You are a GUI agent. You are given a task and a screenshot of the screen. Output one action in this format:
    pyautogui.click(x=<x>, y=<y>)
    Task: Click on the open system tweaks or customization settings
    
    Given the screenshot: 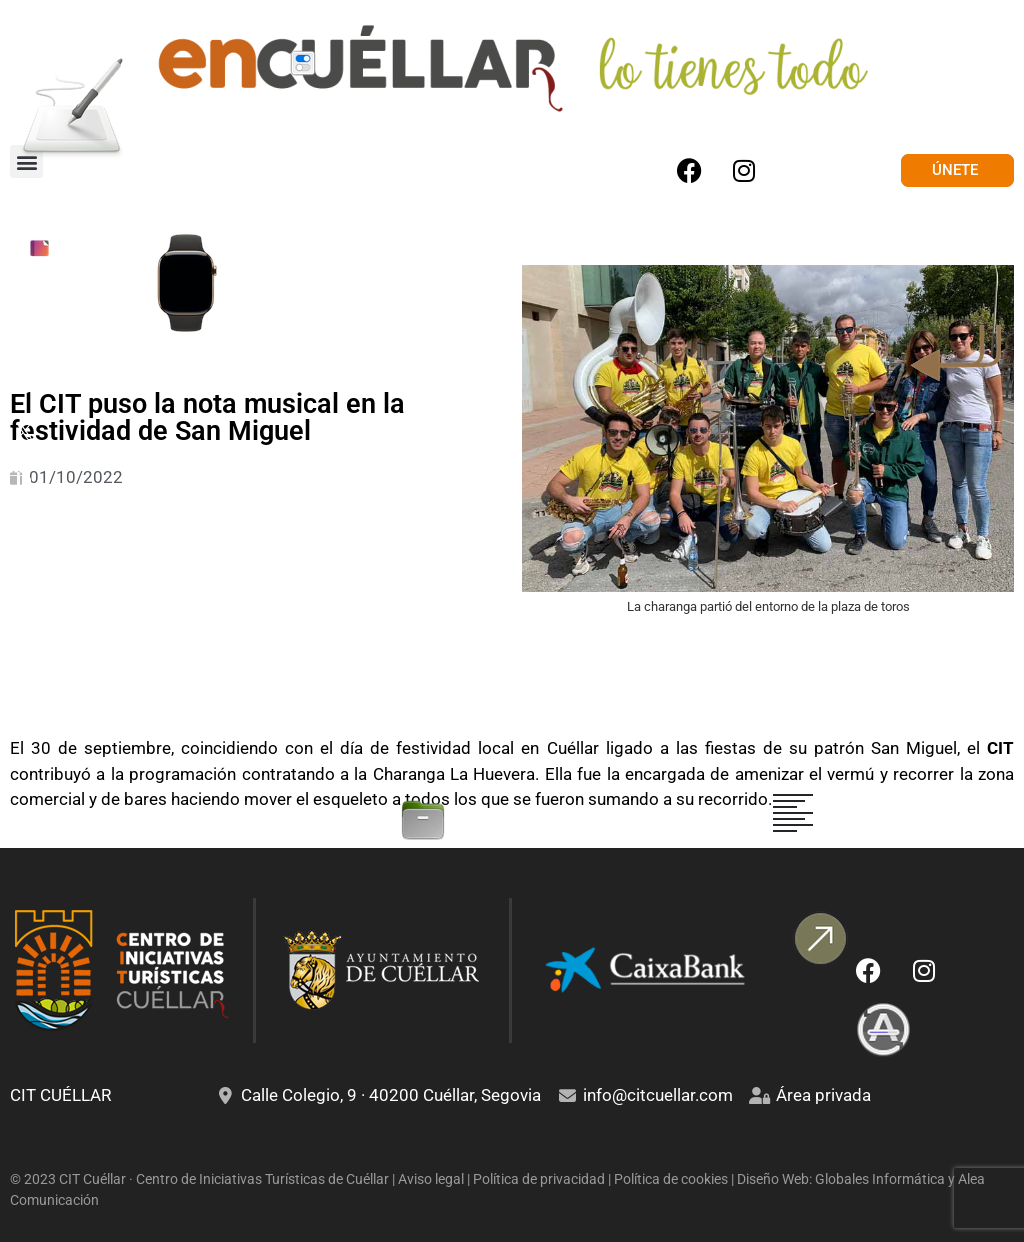 What is the action you would take?
    pyautogui.click(x=303, y=63)
    